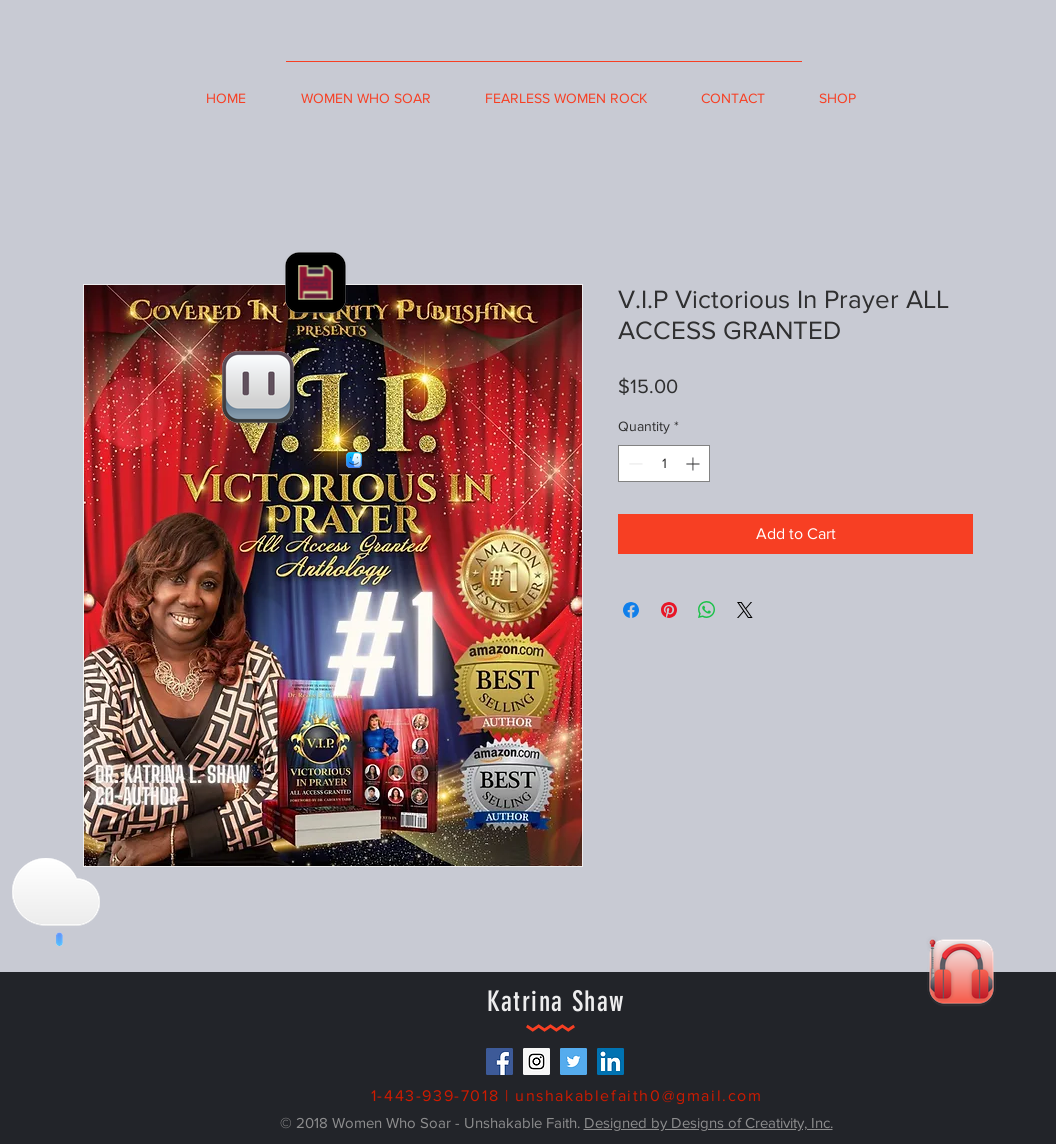 This screenshot has height=1144, width=1056. What do you see at coordinates (354, 460) in the screenshot?
I see `open Finder to browse files and folders` at bounding box center [354, 460].